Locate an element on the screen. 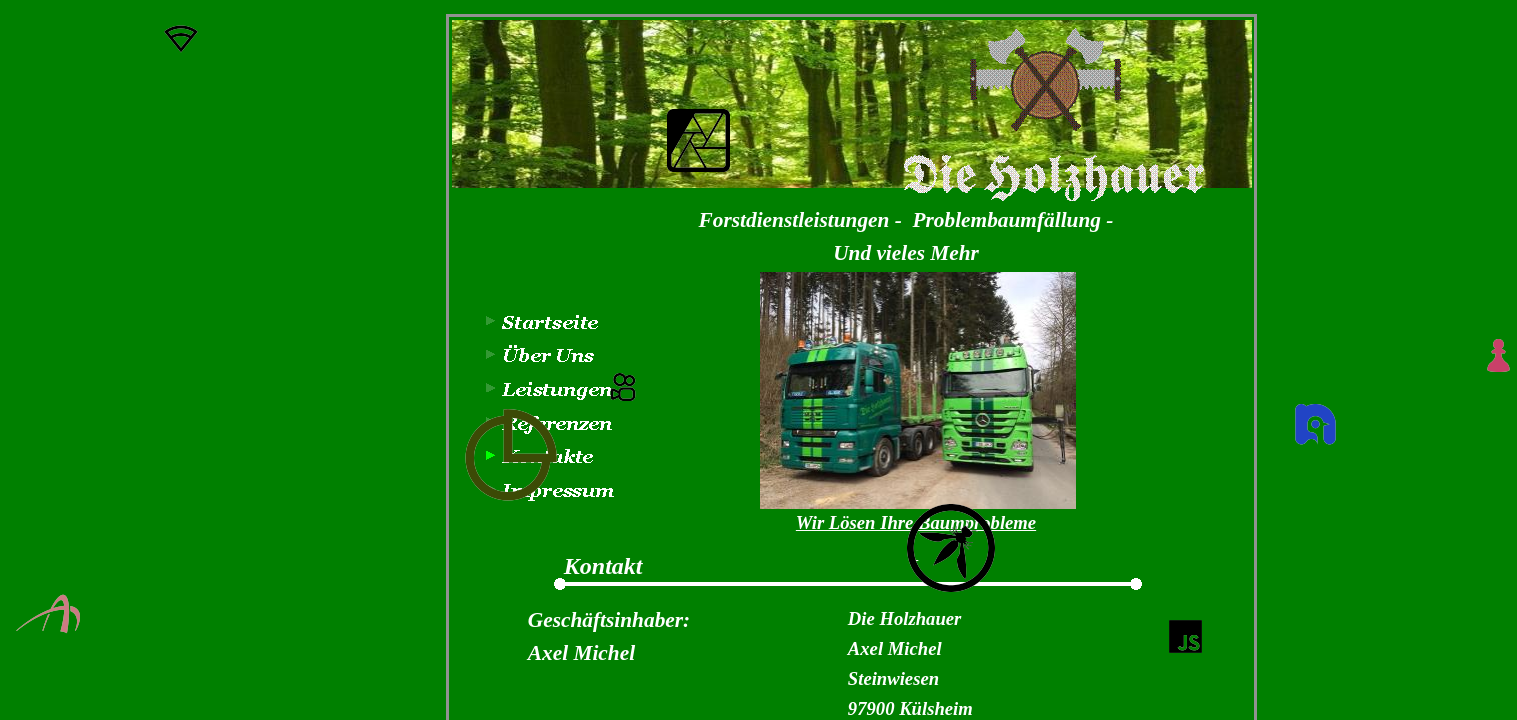 The image size is (1517, 720). OWASP (Open Web Application Security Project) logo is located at coordinates (951, 548).